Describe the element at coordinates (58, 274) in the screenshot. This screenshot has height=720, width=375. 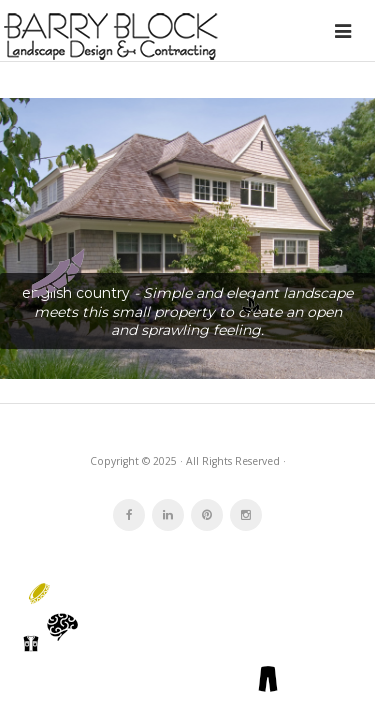
I see `indicates a broken or damaged weapon` at that location.